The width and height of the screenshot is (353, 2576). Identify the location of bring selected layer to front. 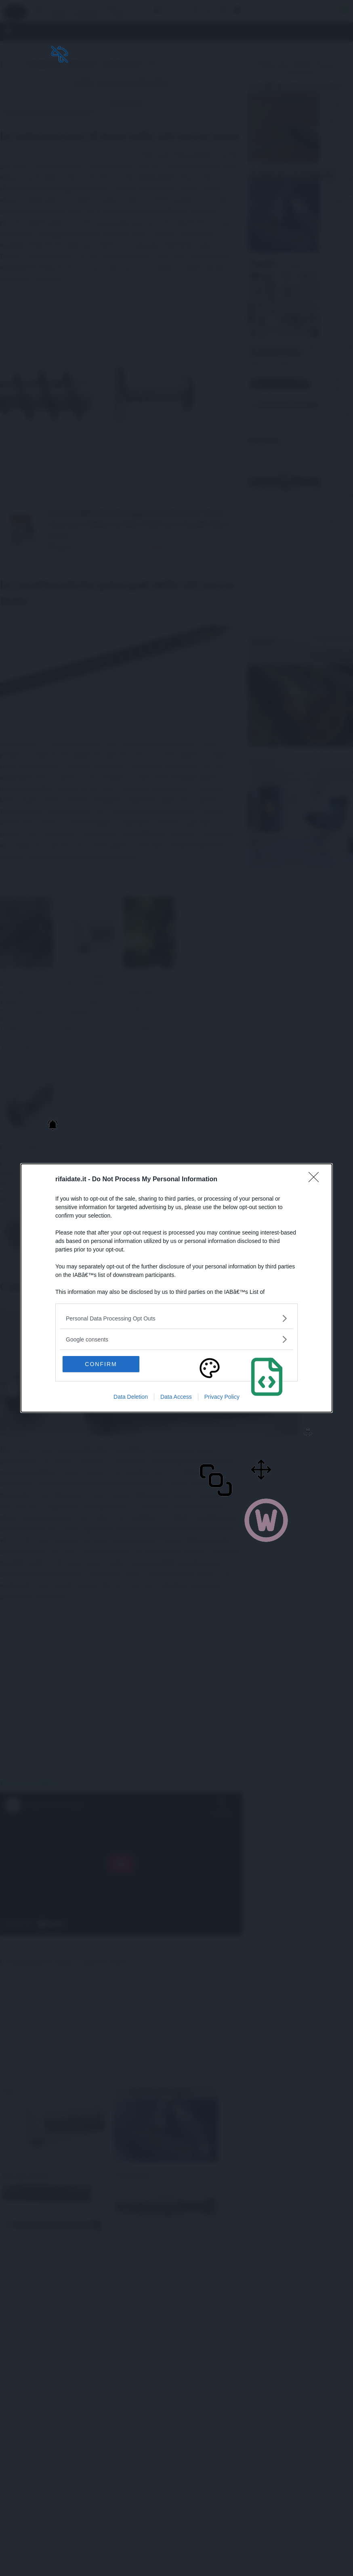
(216, 1480).